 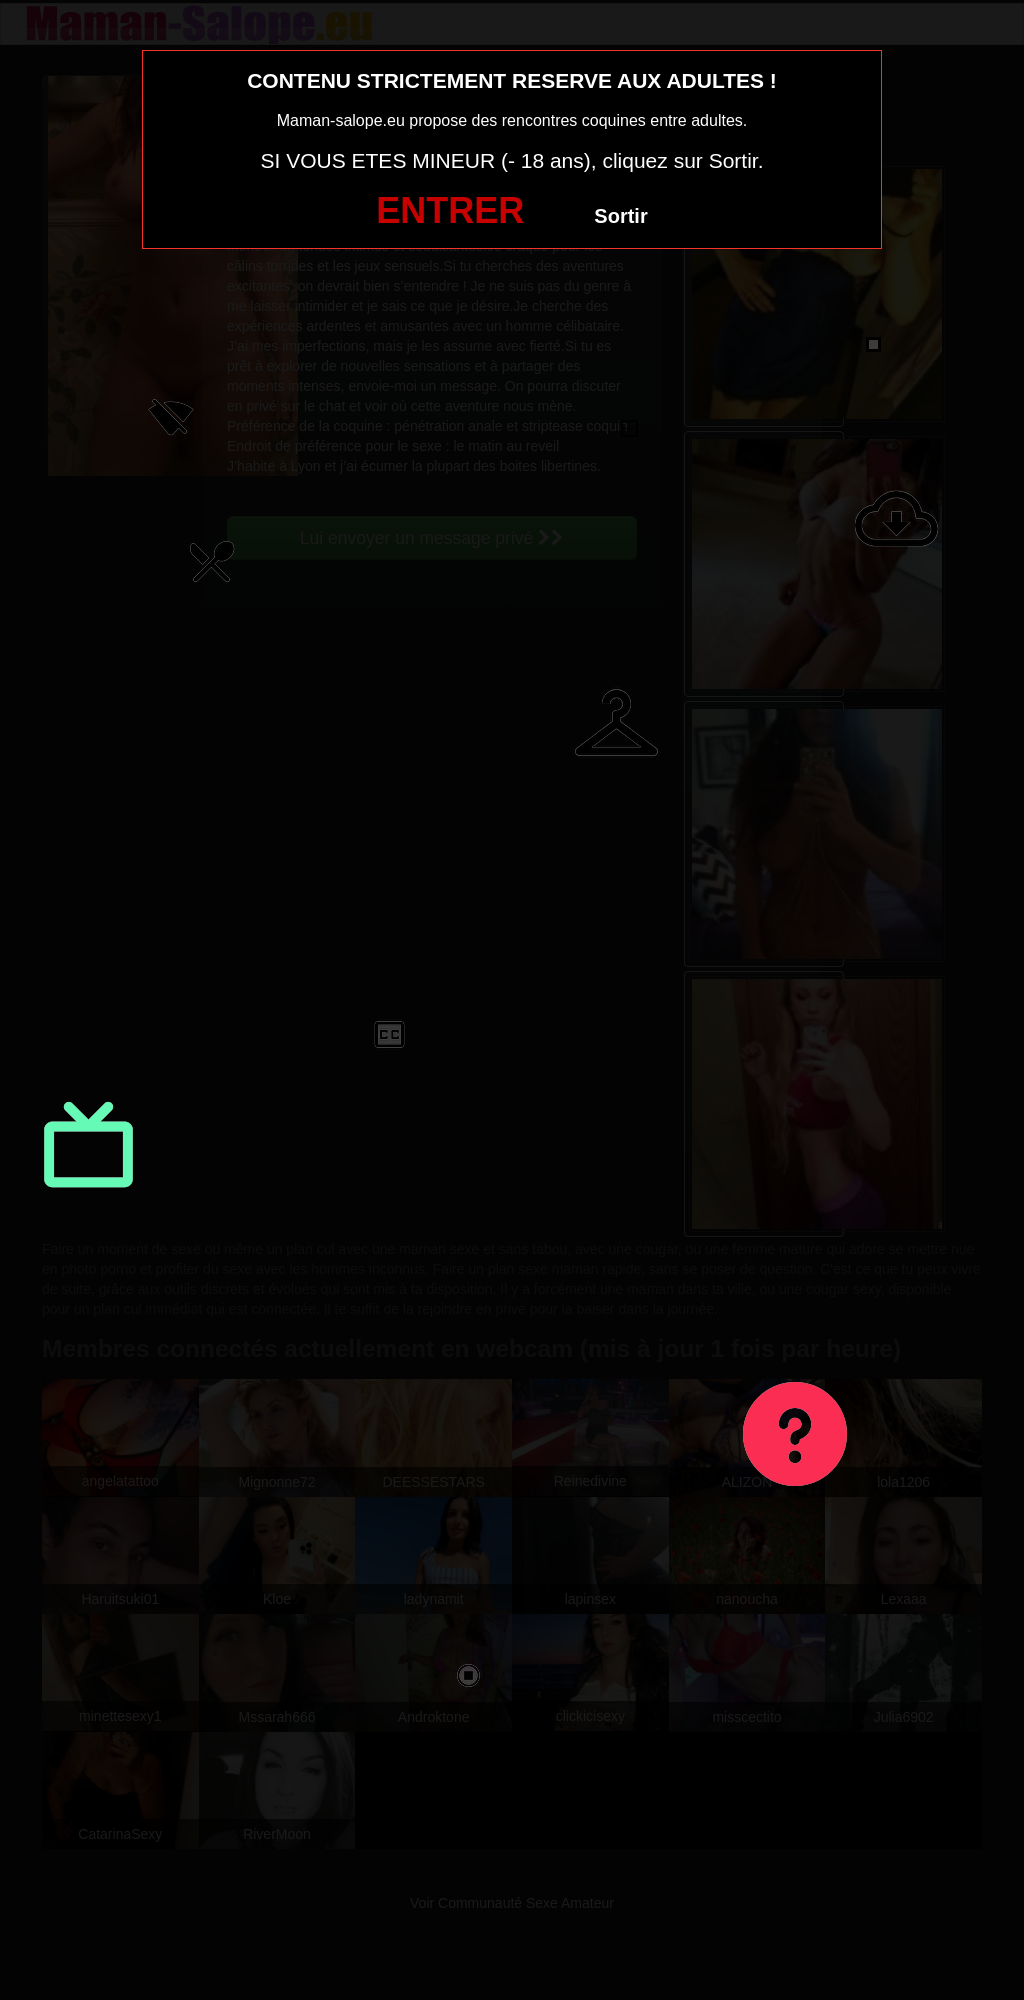 I want to click on stop media playback, so click(x=468, y=1675).